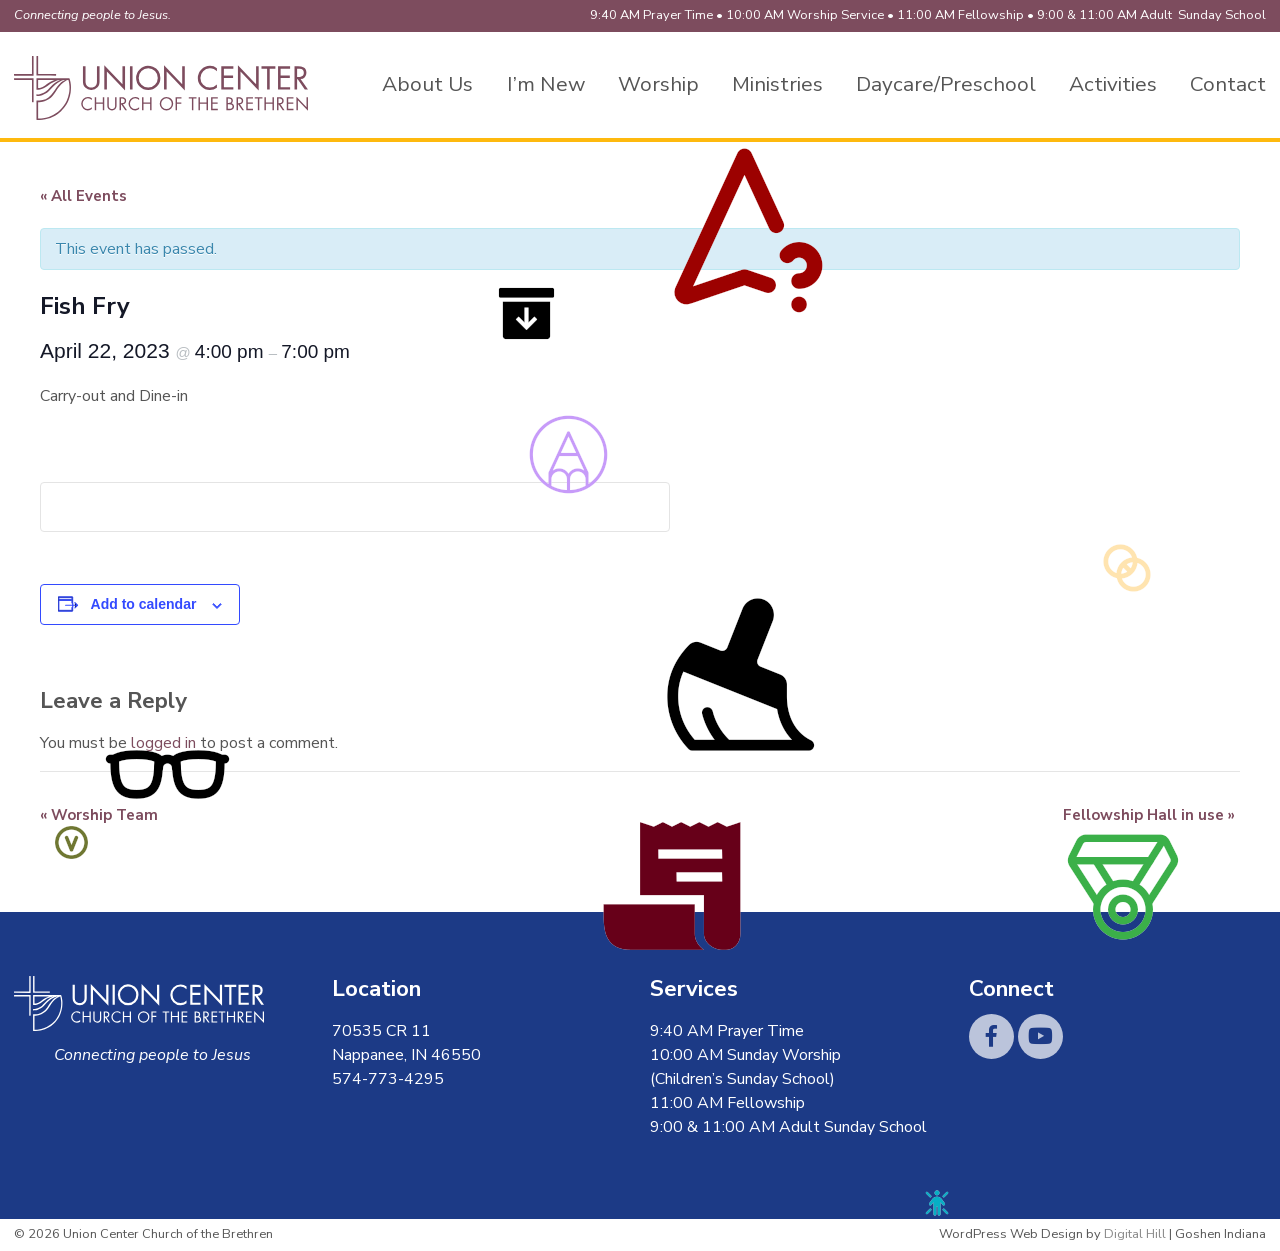 The image size is (1280, 1251). What do you see at coordinates (526, 313) in the screenshot?
I see `archive this item` at bounding box center [526, 313].